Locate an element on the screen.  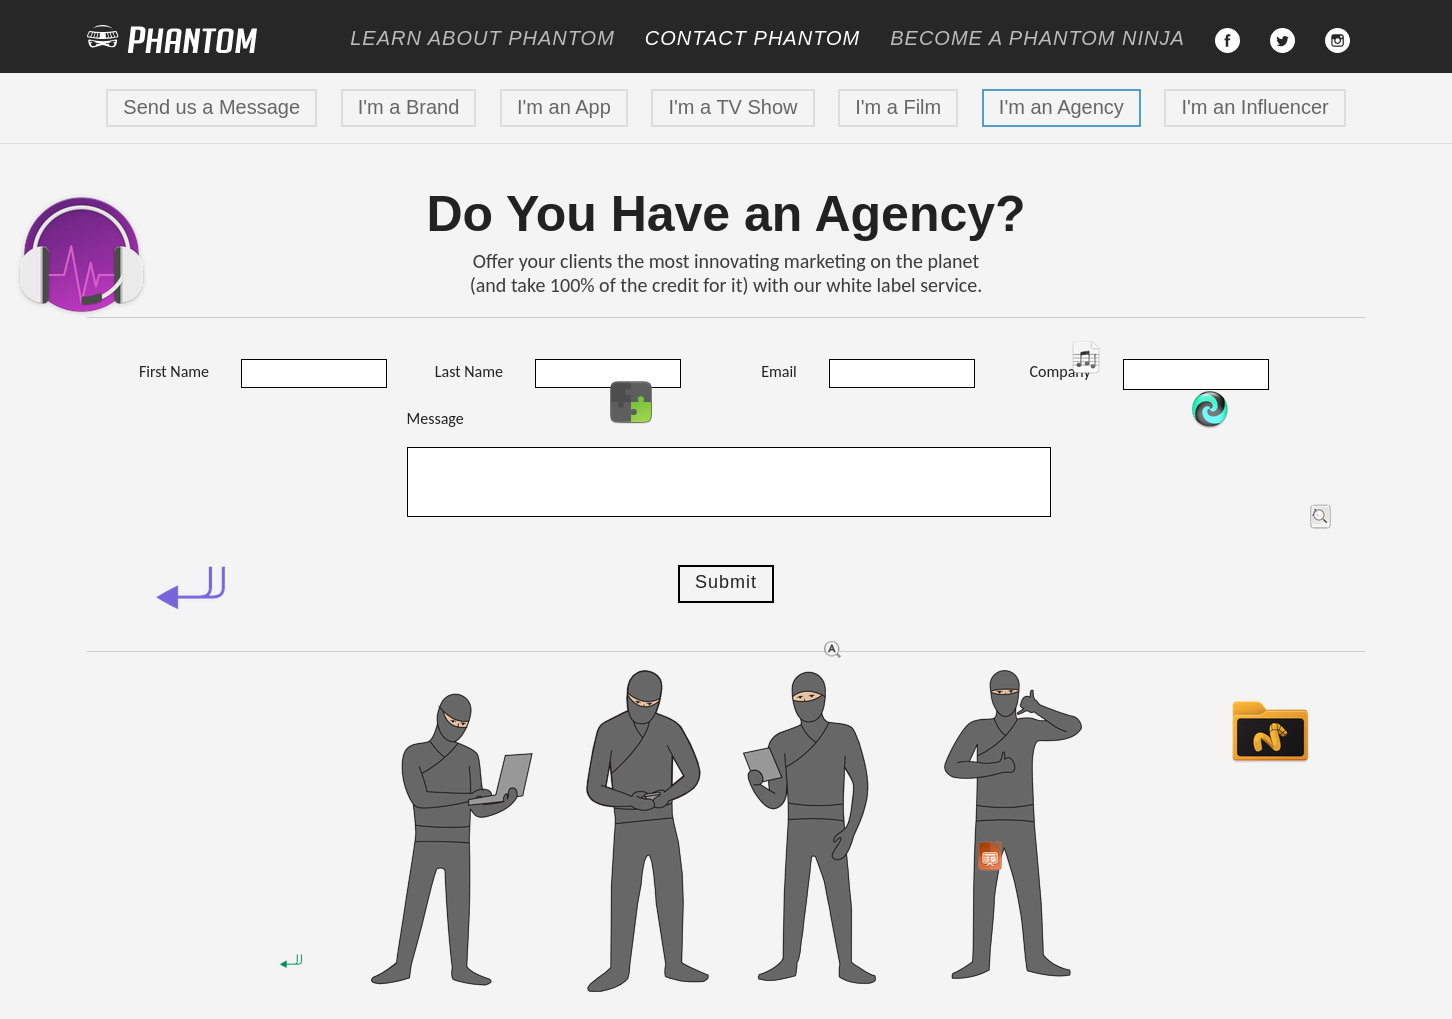
an eMelody ringtone file is located at coordinates (1086, 357).